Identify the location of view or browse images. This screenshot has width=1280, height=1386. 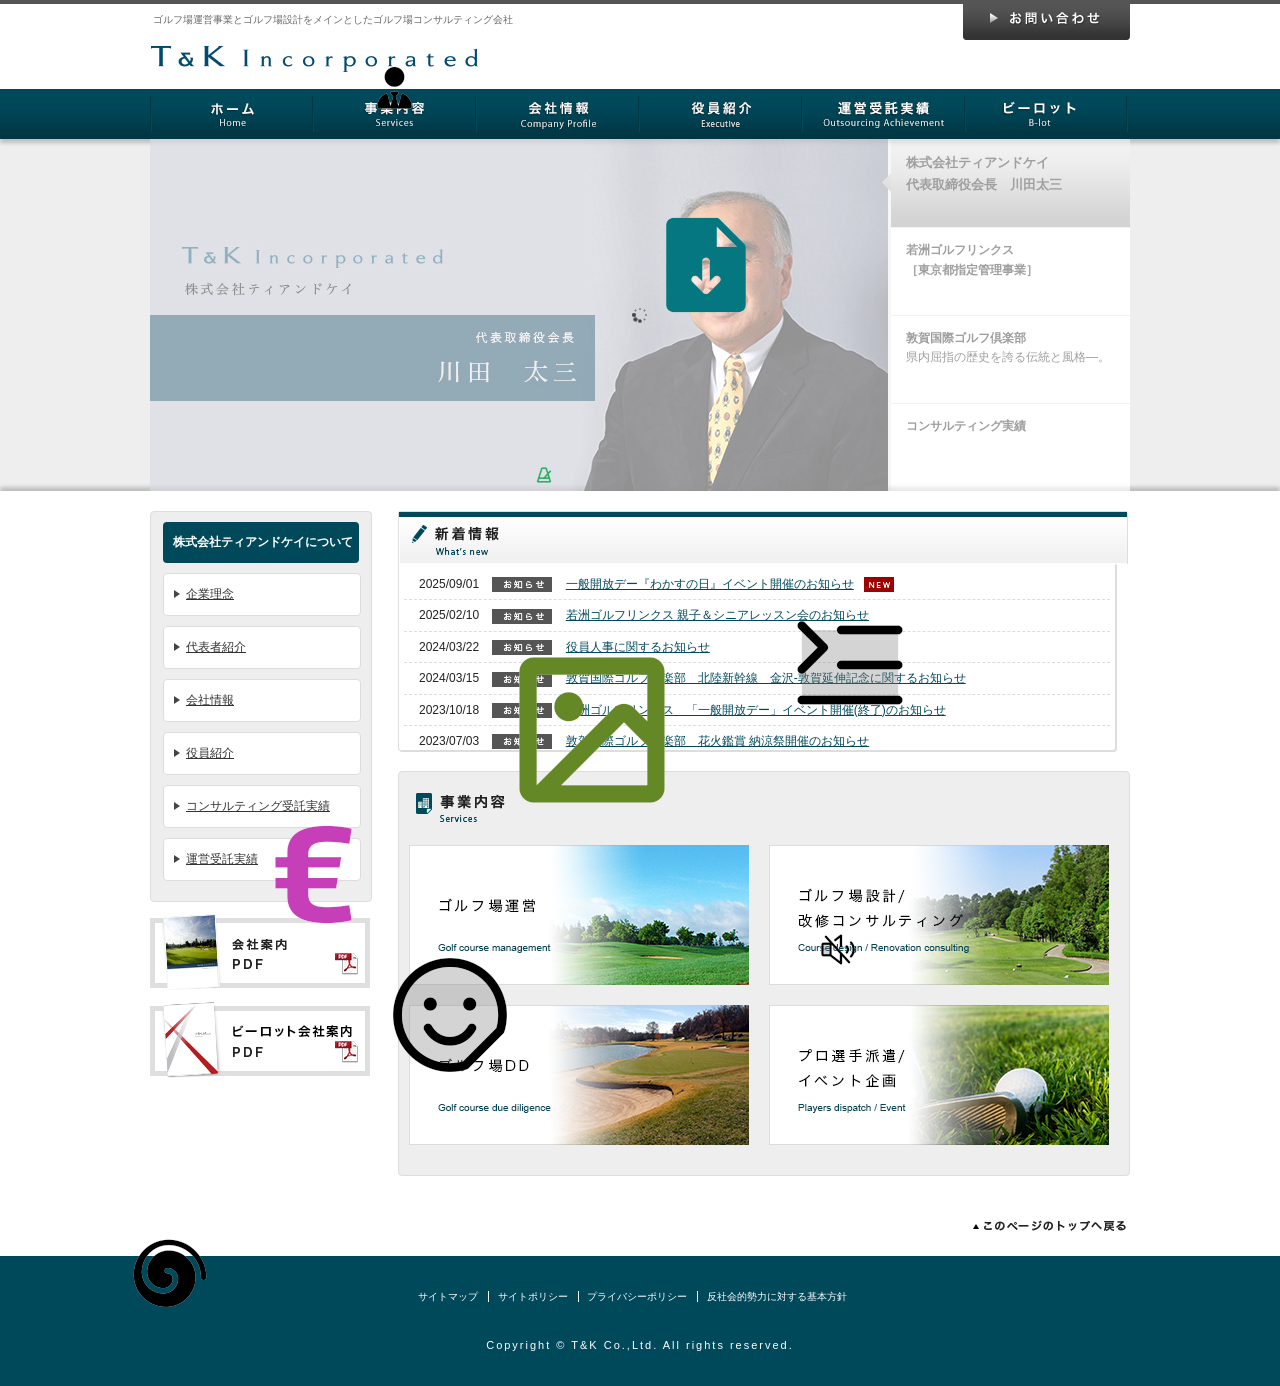
(592, 730).